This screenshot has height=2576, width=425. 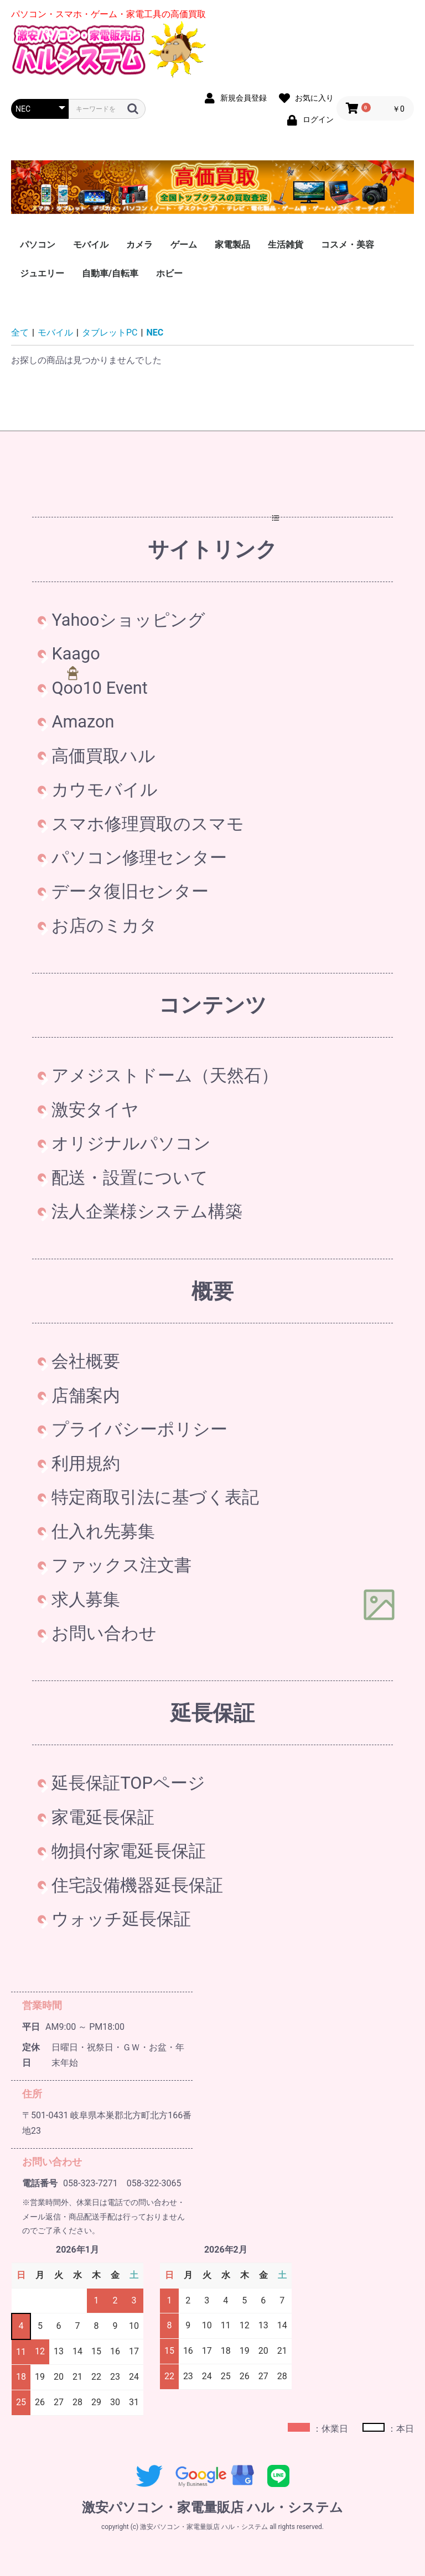 I want to click on view items in a bulleted list format, so click(x=276, y=518).